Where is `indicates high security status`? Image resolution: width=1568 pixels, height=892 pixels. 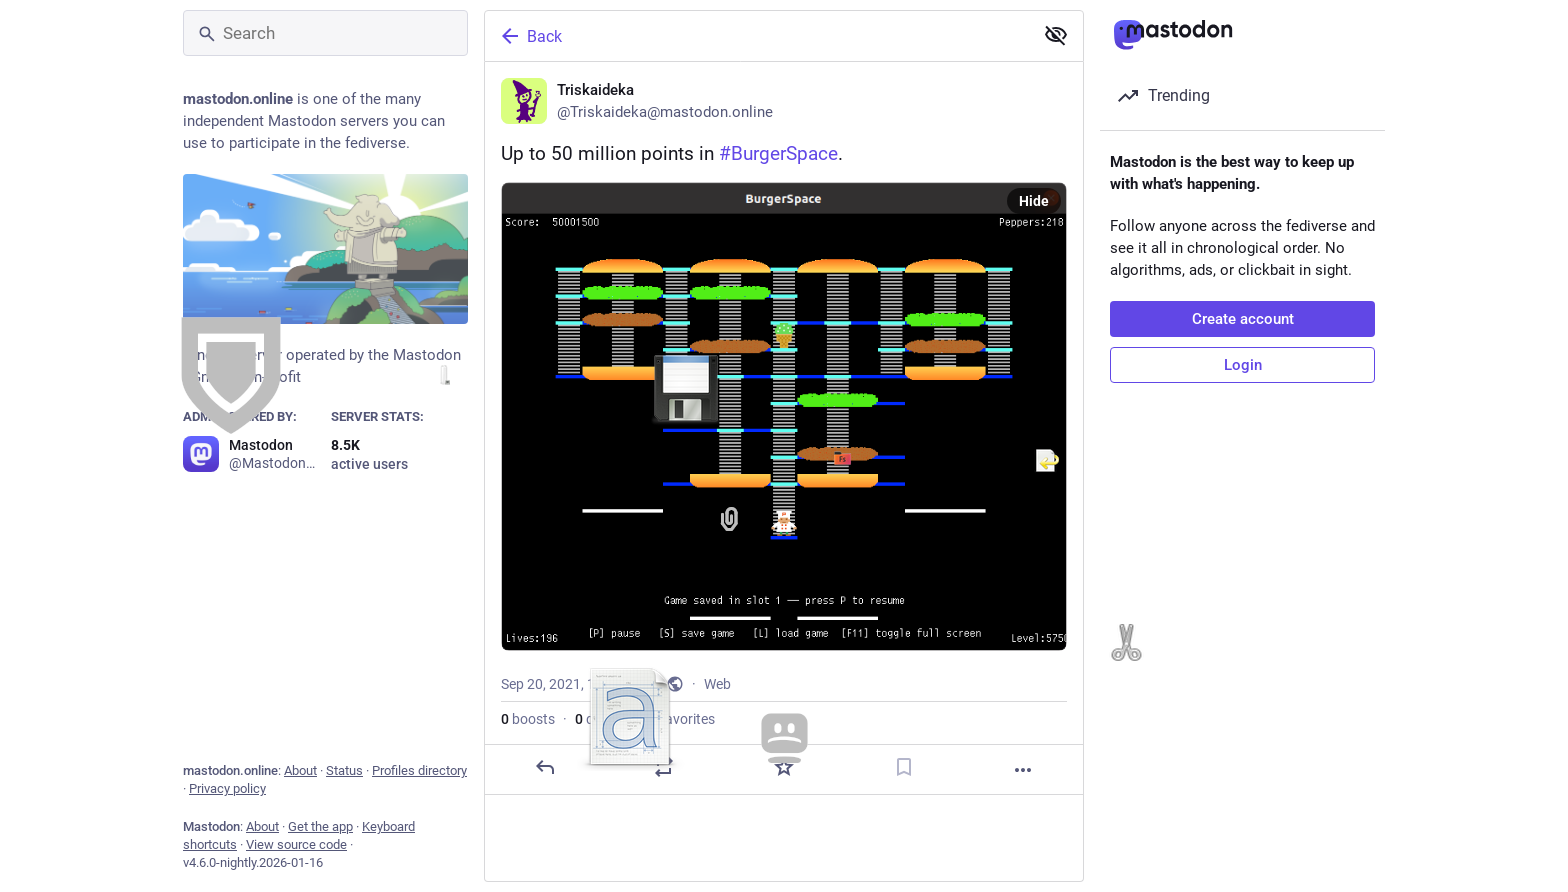 indicates high security status is located at coordinates (231, 375).